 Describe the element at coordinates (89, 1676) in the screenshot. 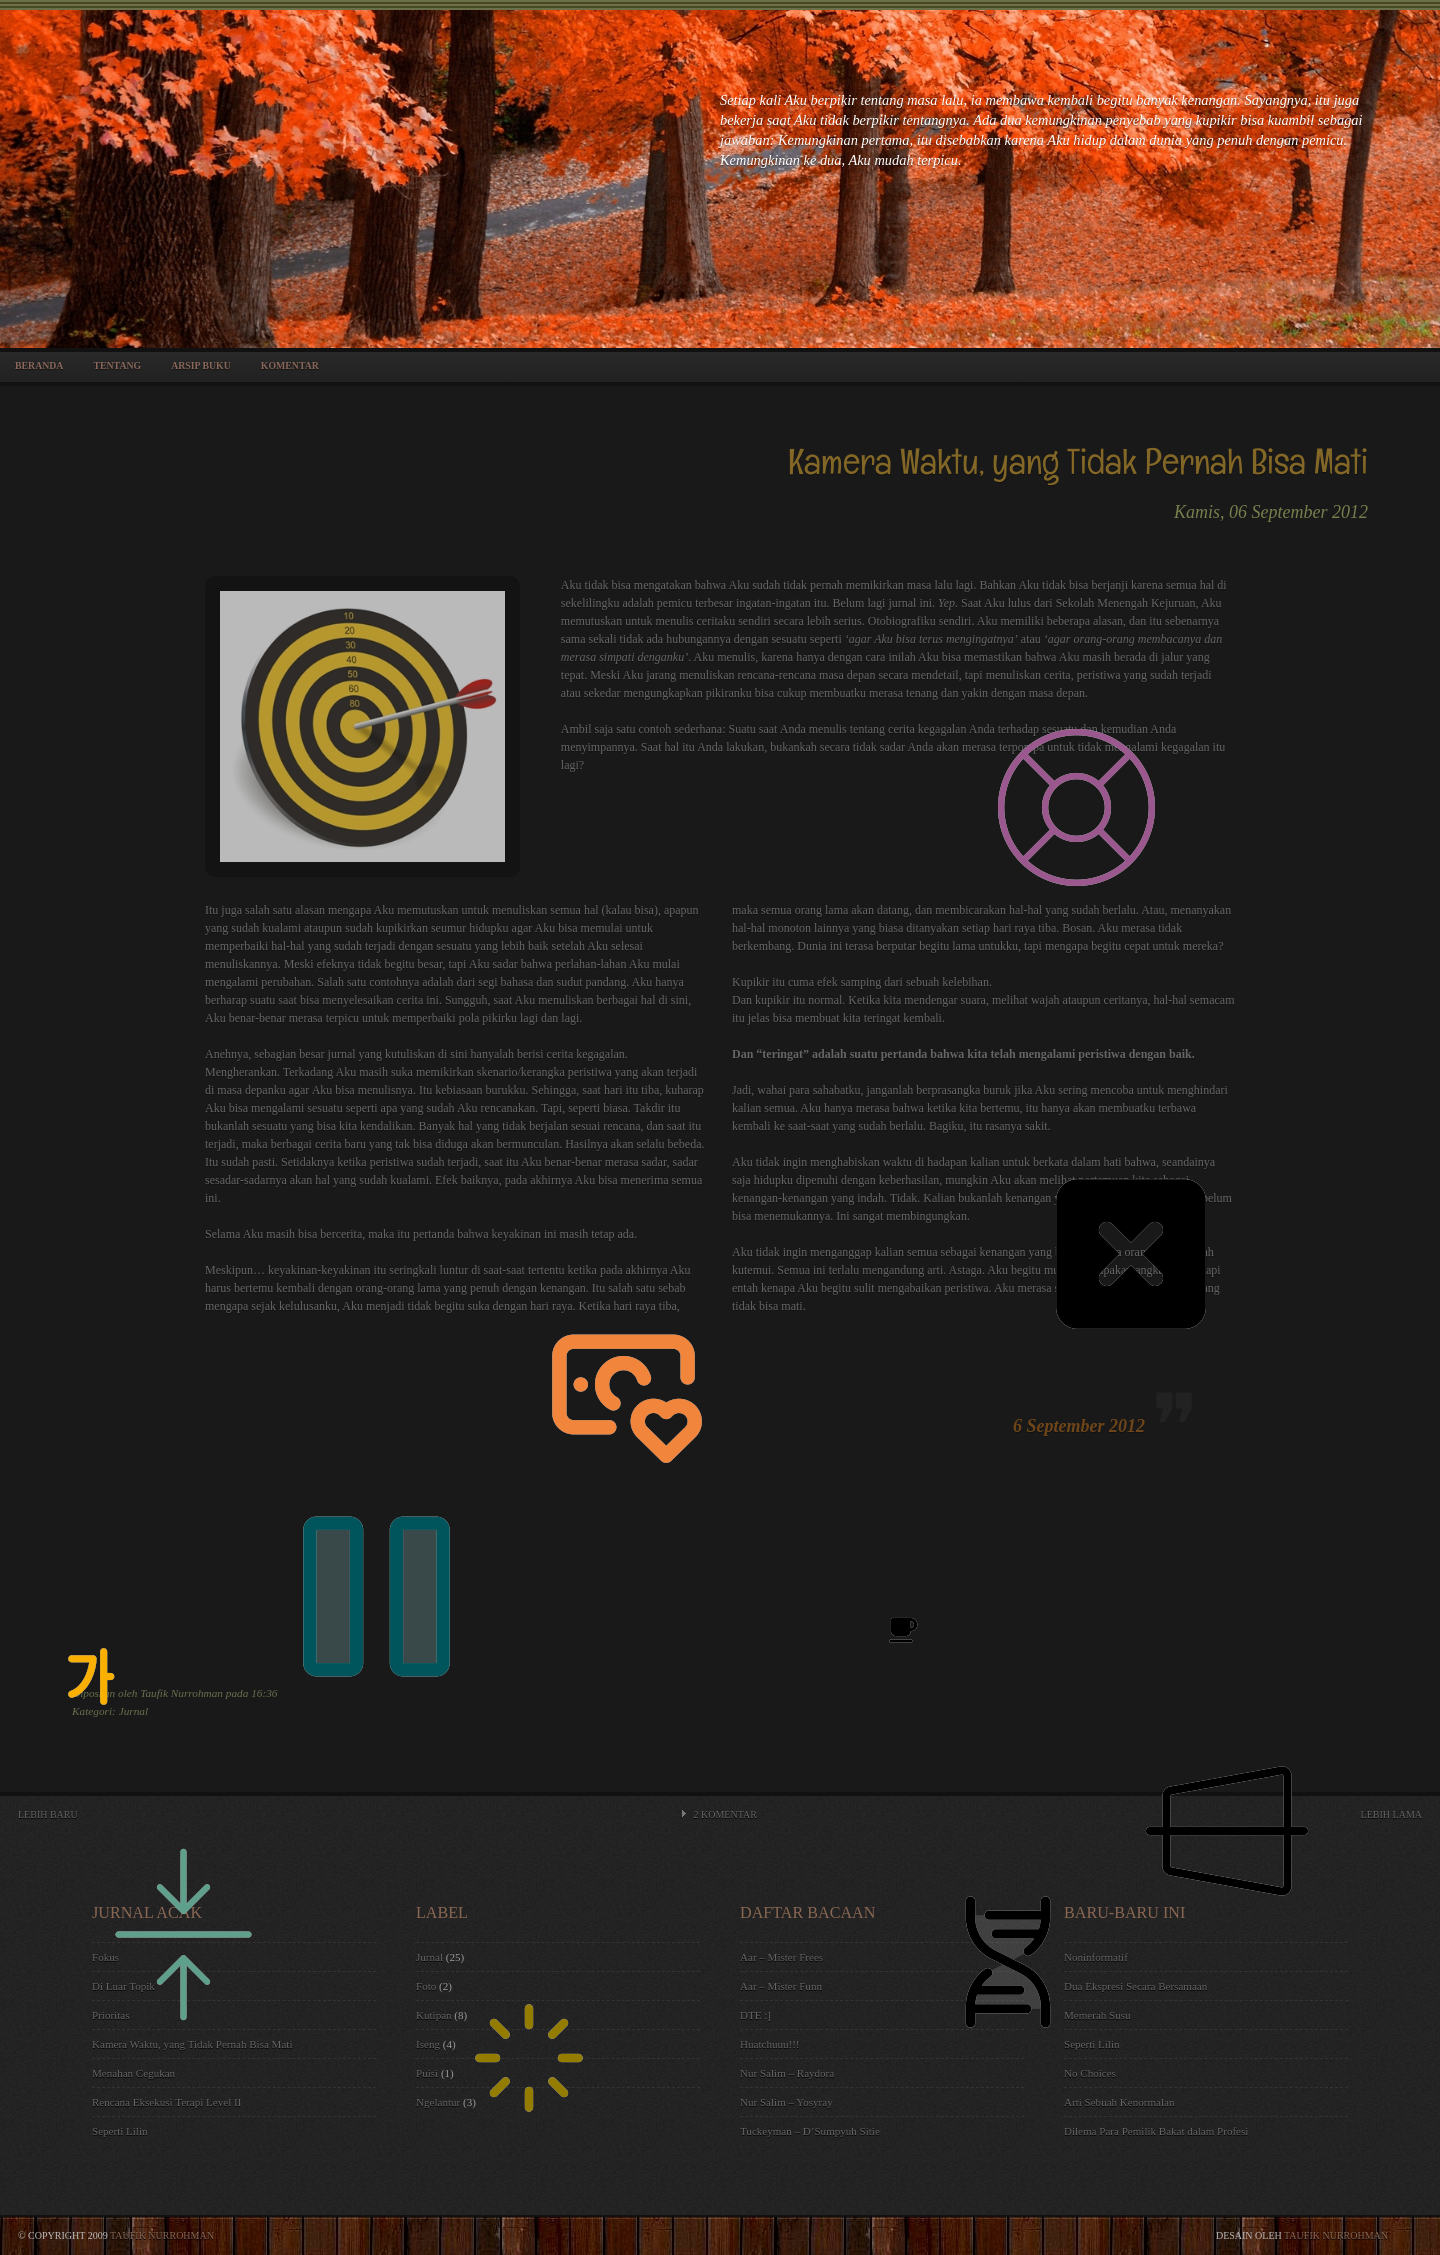

I see `switch to korean keyboard input` at that location.